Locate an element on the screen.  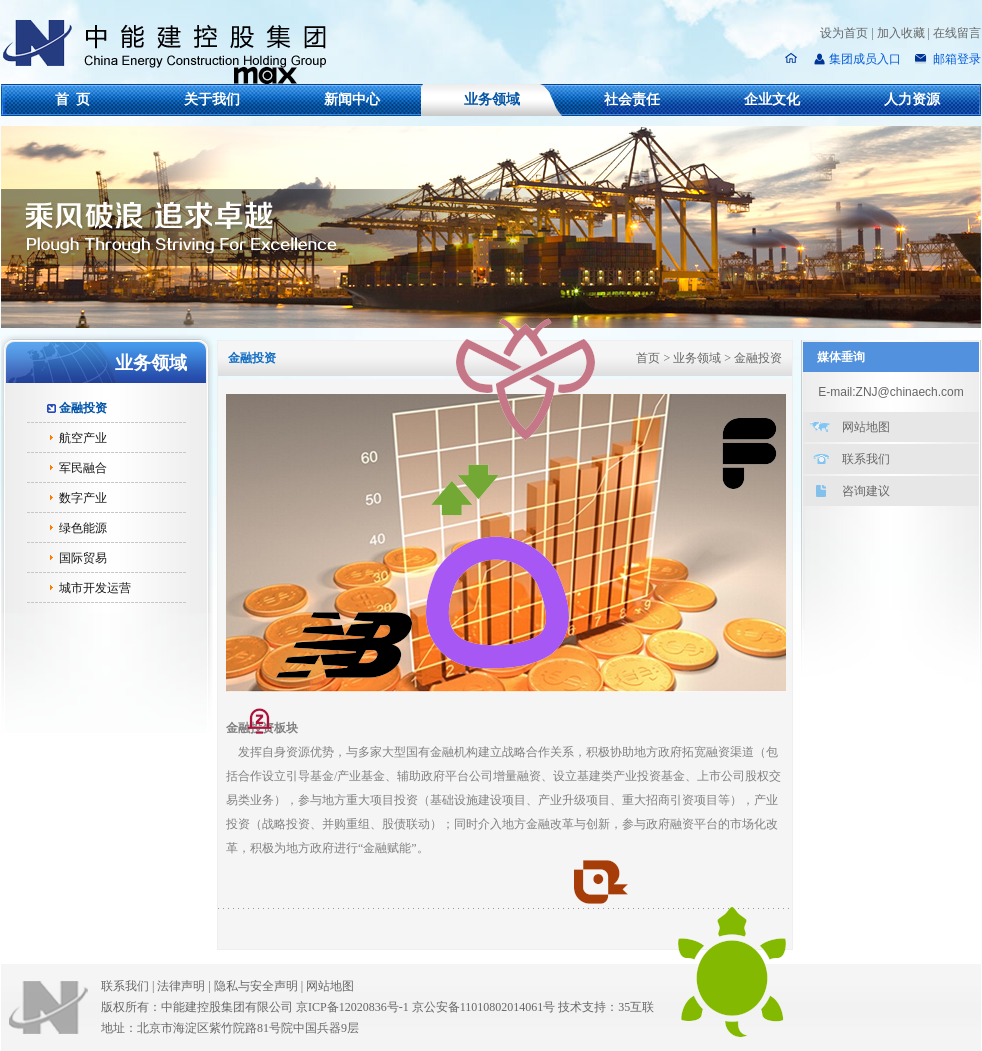
open Uptime Kuma monitoring dashboard is located at coordinates (497, 602).